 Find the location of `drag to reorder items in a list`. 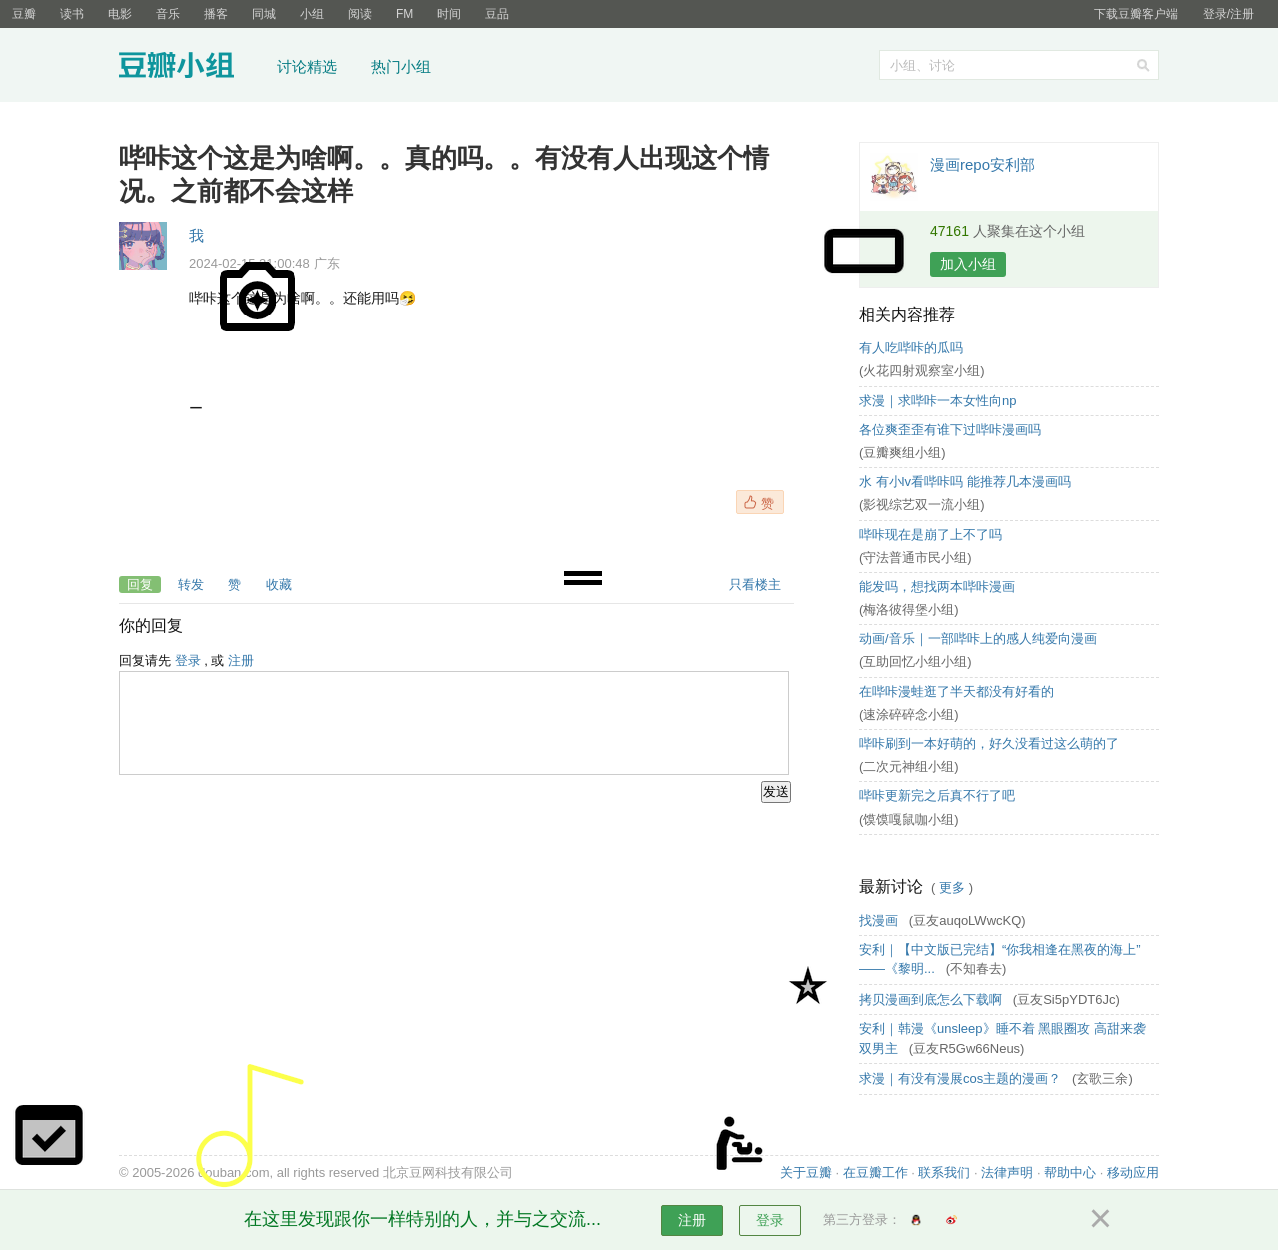

drag to reorder items in a list is located at coordinates (583, 578).